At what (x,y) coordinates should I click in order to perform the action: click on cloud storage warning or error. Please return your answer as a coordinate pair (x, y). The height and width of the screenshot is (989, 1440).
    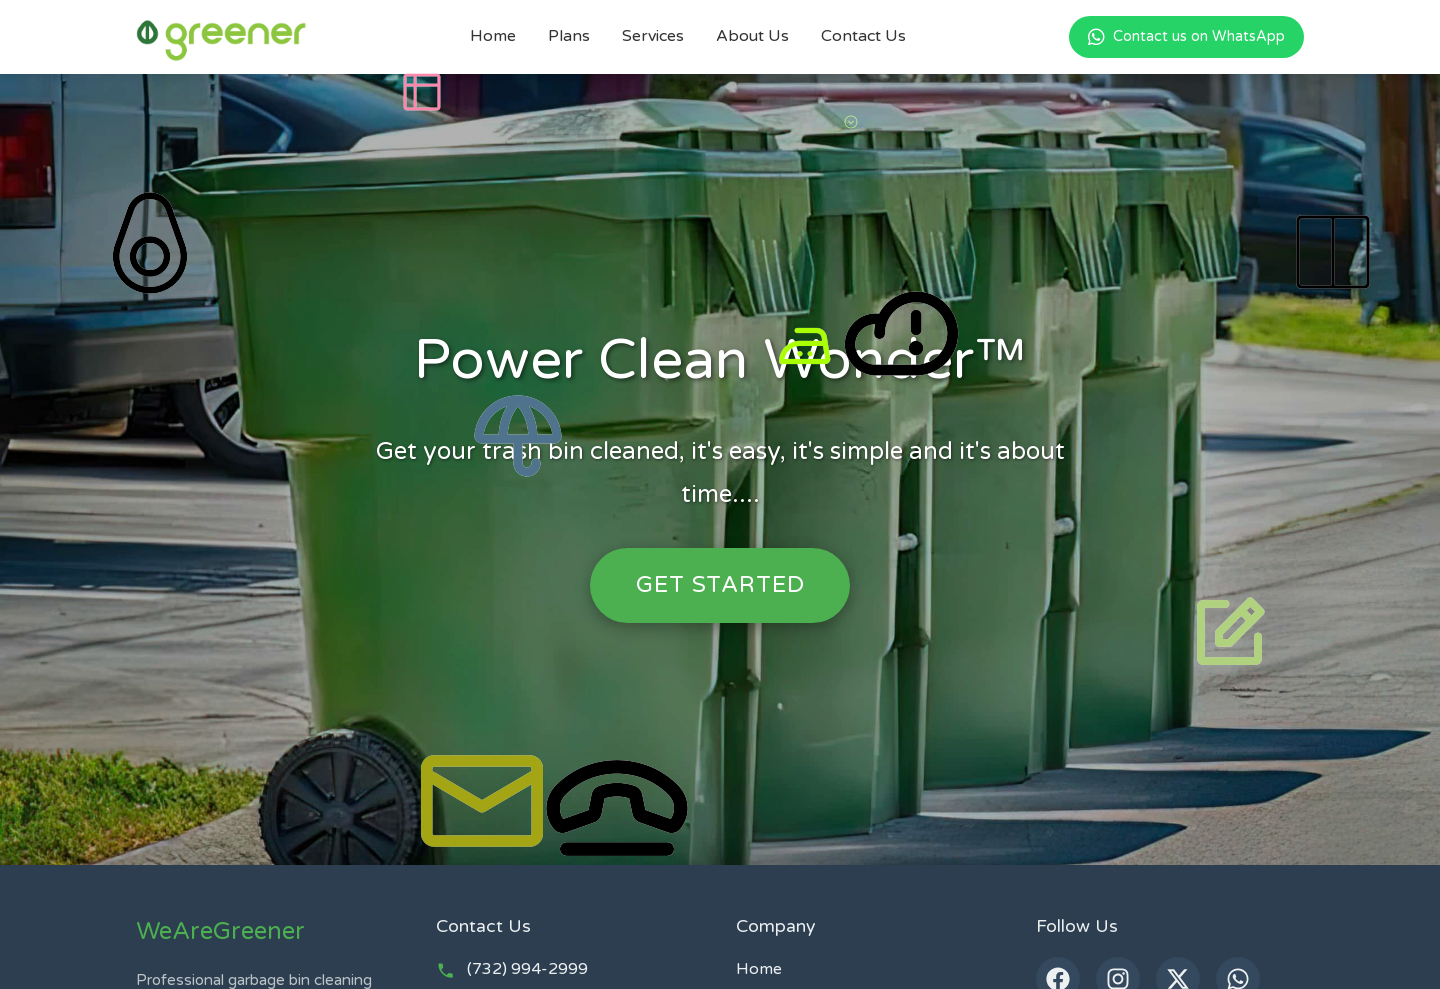
    Looking at the image, I should click on (901, 333).